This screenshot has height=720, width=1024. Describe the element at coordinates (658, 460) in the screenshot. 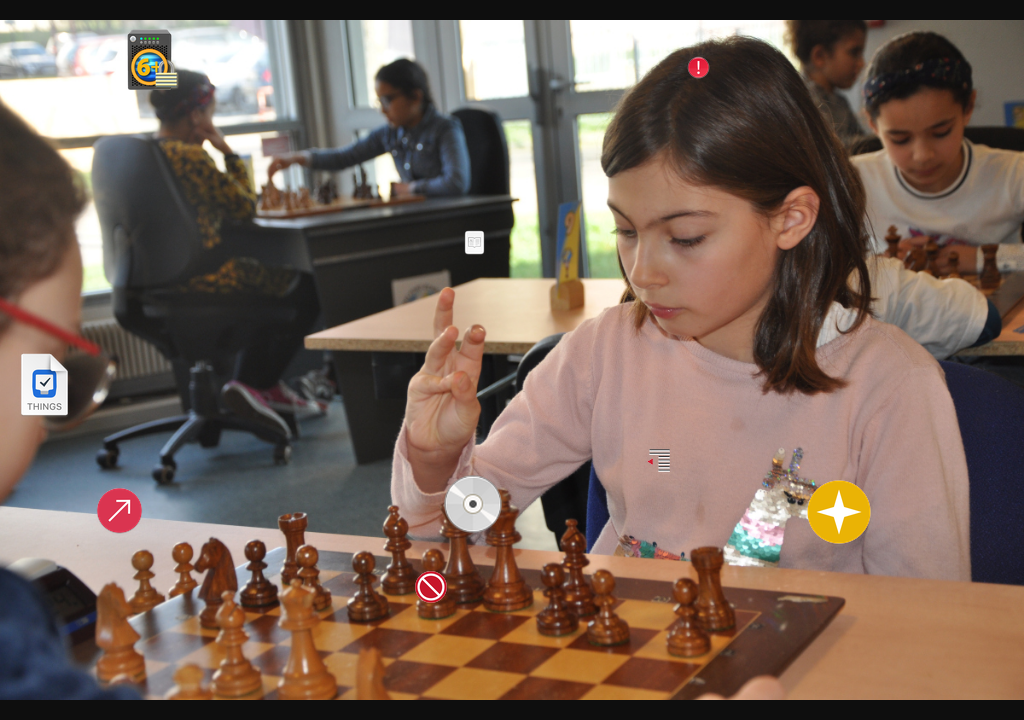

I see `decrease text indentation` at that location.